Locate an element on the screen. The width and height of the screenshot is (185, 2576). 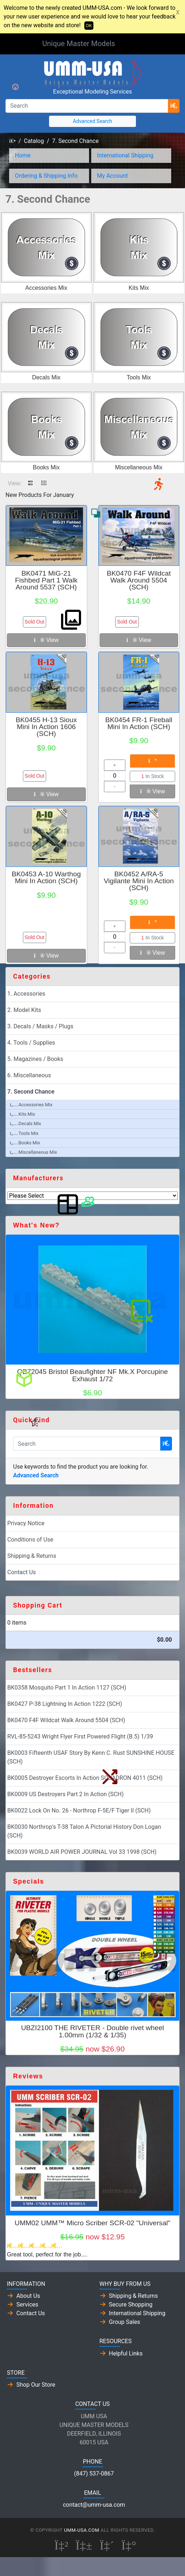
subtract or remove a layer from selection is located at coordinates (96, 513).